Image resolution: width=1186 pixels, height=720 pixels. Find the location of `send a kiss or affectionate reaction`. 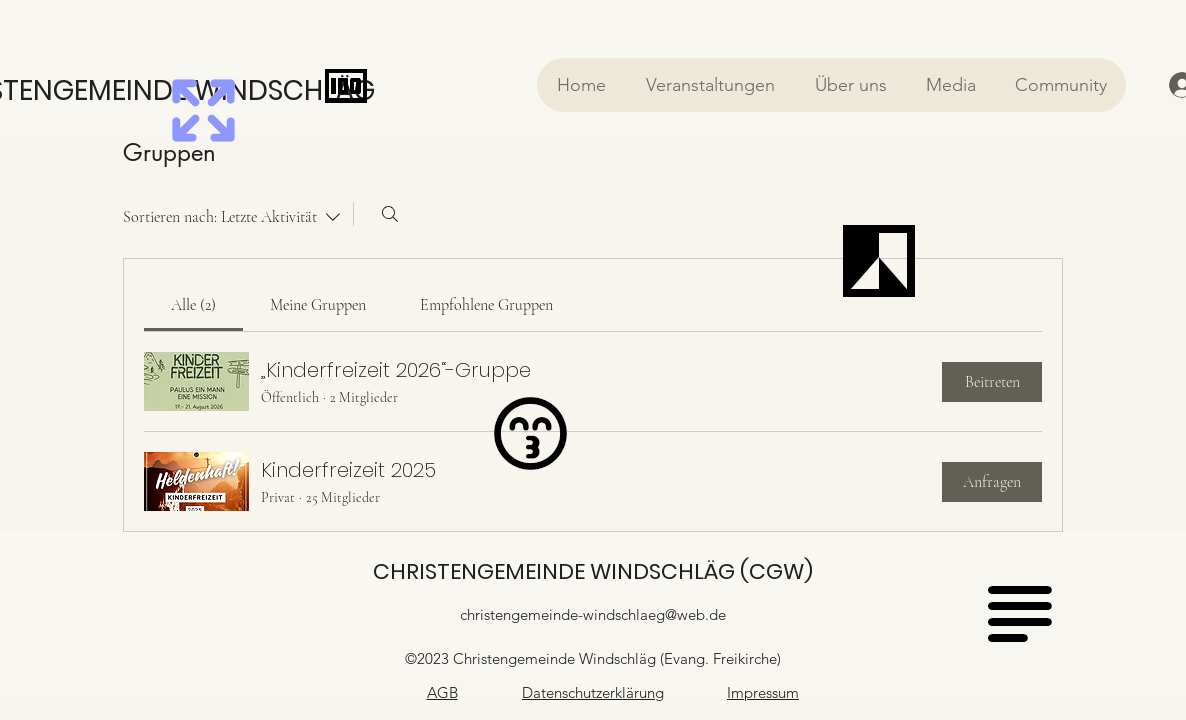

send a kiss or affectionate reaction is located at coordinates (530, 433).